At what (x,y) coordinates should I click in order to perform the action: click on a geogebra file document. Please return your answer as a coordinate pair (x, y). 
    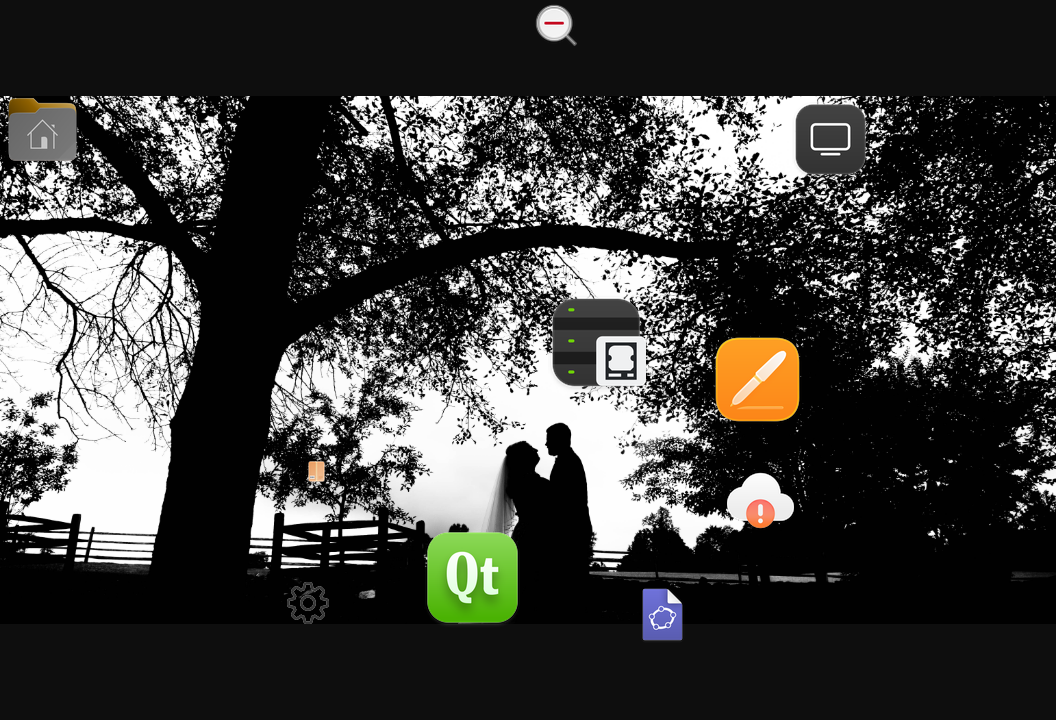
    Looking at the image, I should click on (662, 615).